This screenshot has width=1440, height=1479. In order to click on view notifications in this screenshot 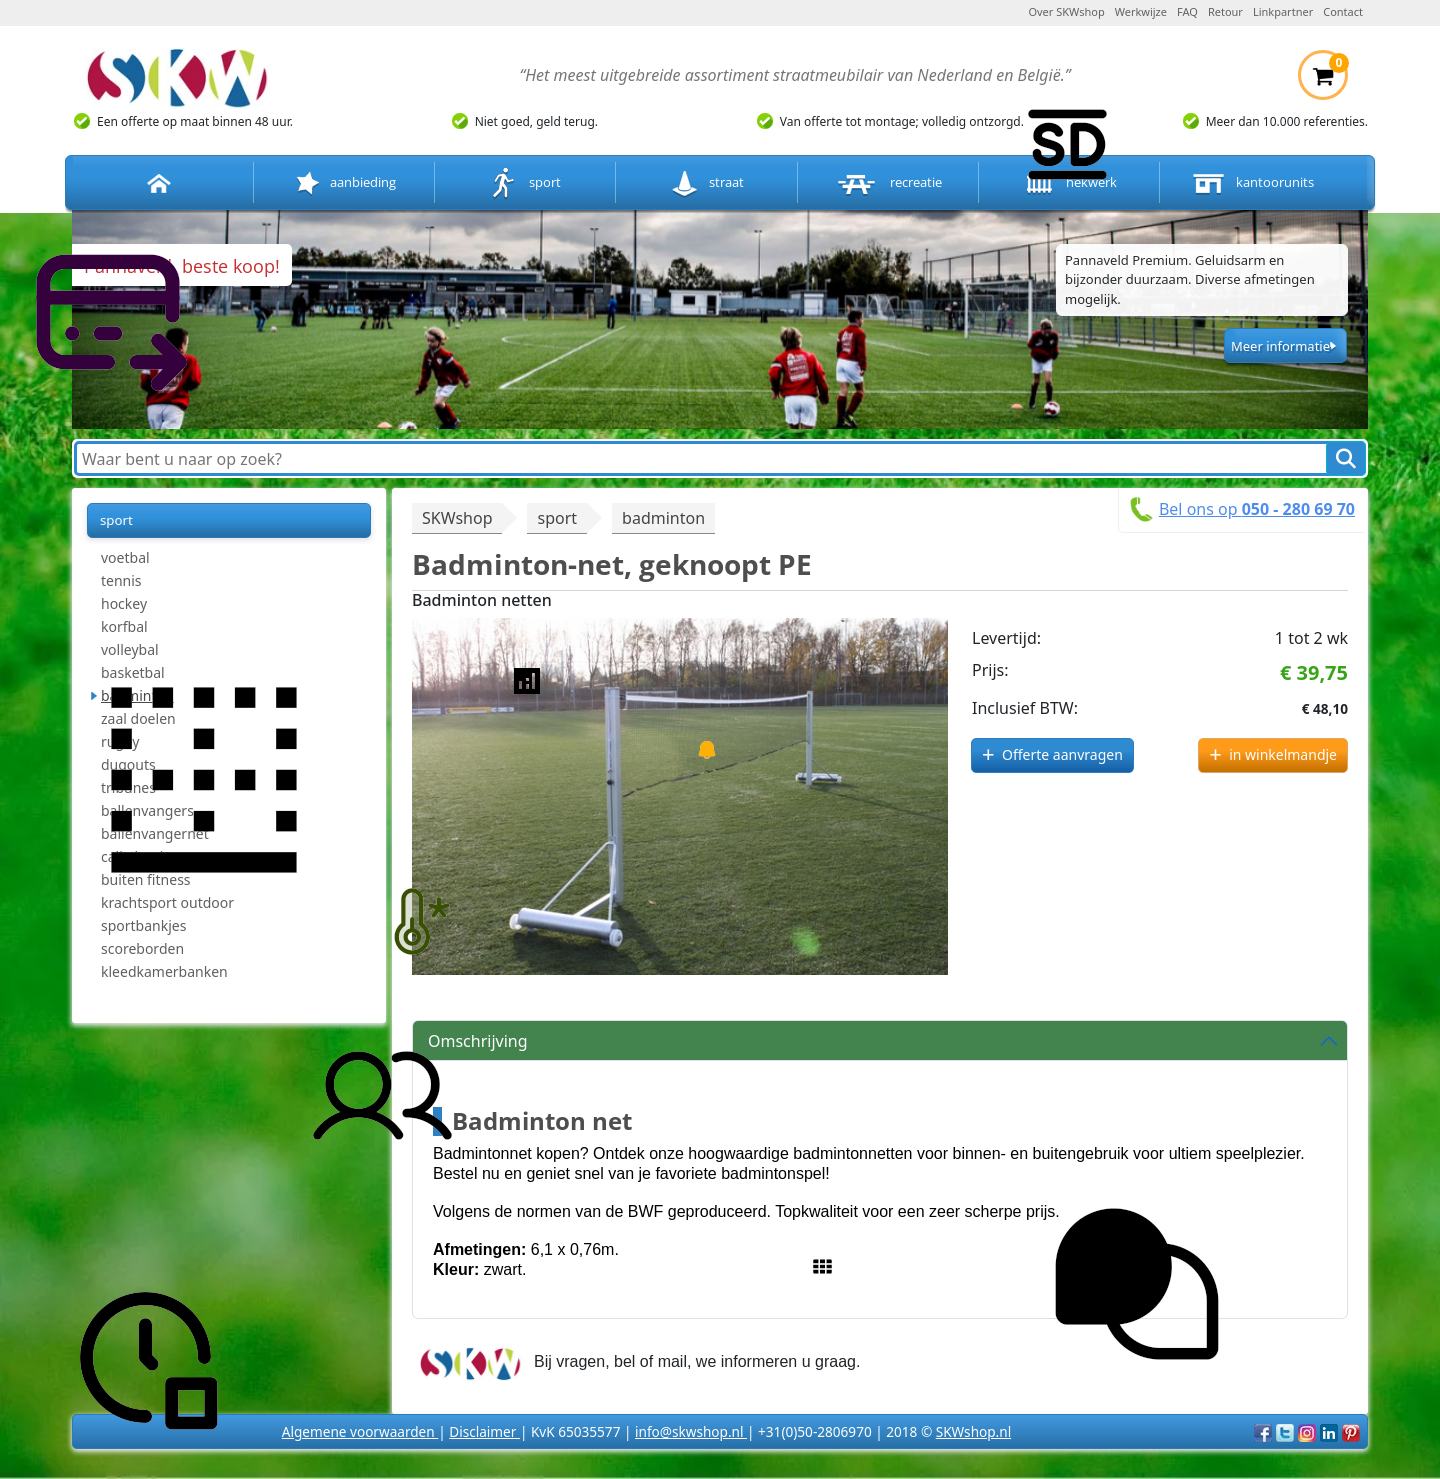, I will do `click(707, 750)`.